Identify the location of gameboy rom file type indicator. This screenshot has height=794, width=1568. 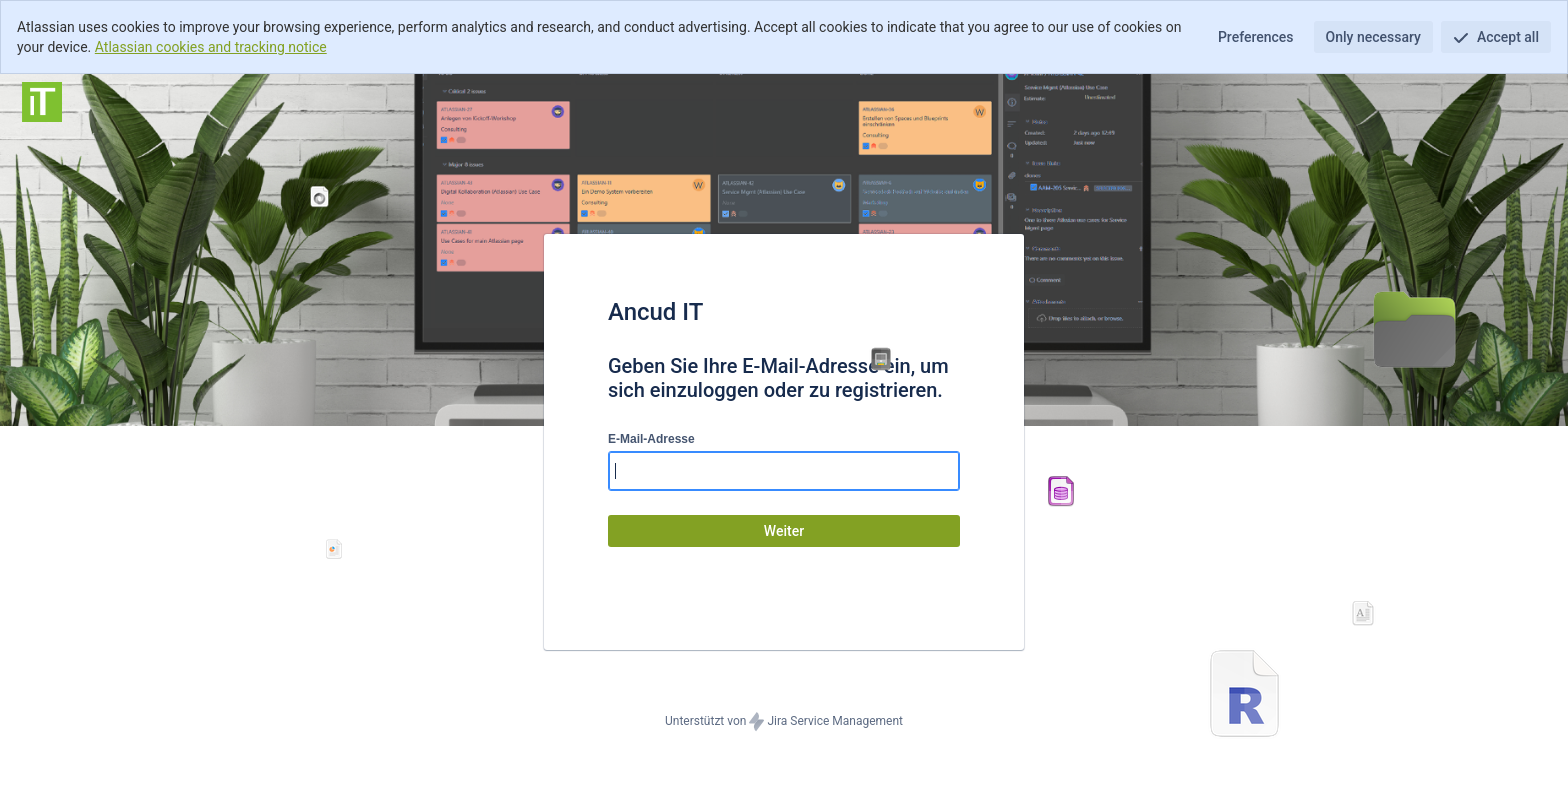
(881, 359).